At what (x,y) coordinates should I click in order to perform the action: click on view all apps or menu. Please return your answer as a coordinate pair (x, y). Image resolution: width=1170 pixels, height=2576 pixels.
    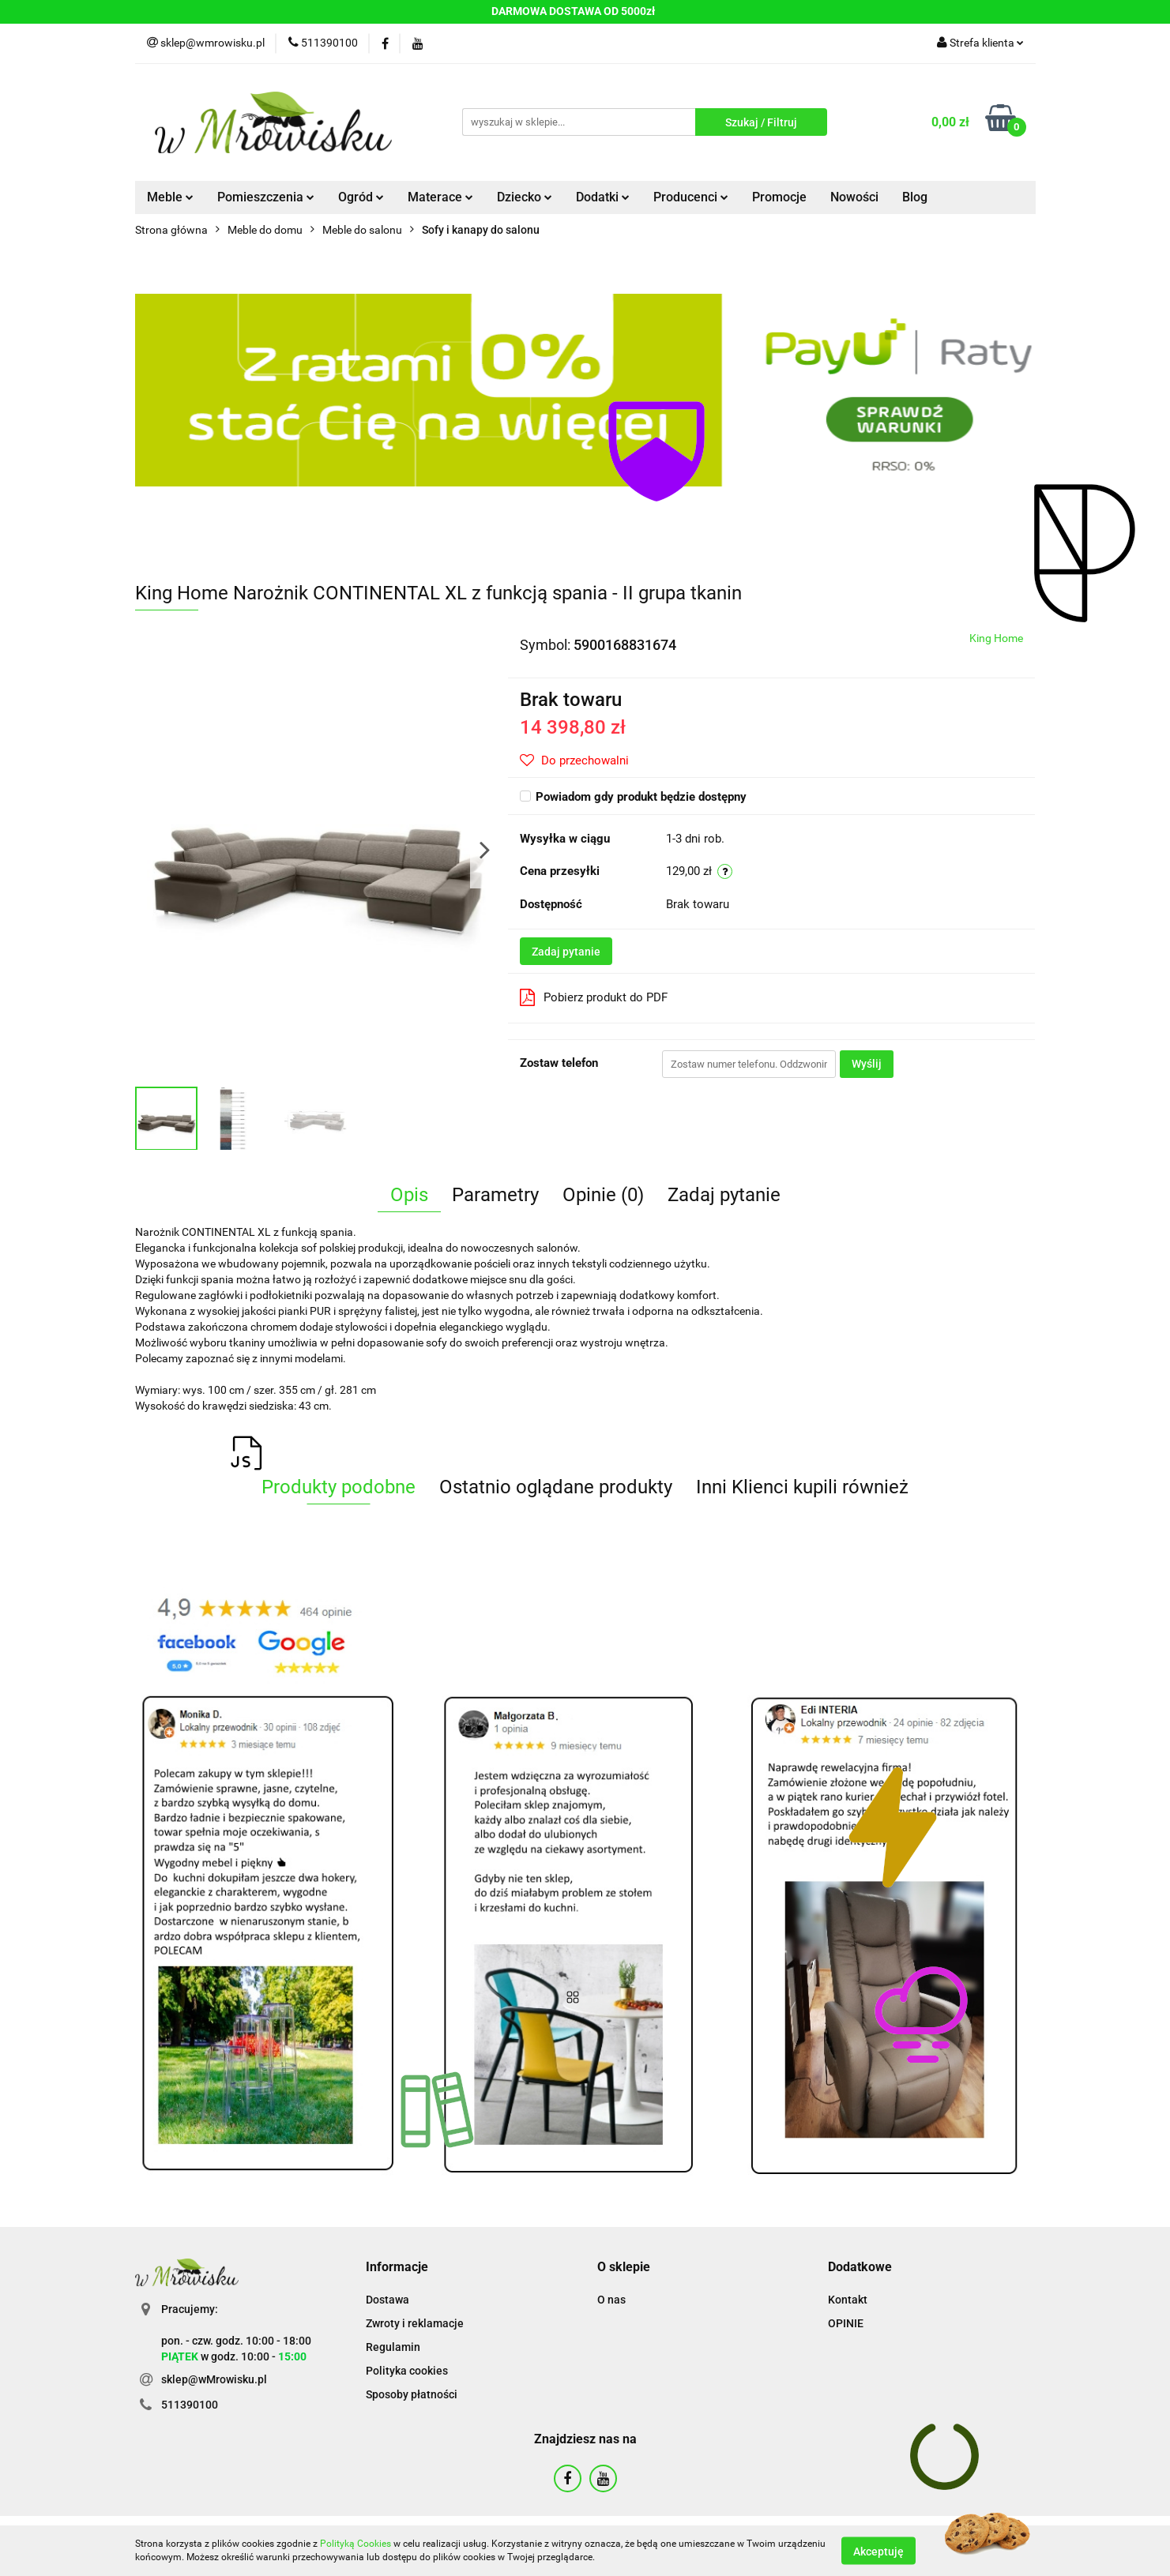
    Looking at the image, I should click on (573, 1997).